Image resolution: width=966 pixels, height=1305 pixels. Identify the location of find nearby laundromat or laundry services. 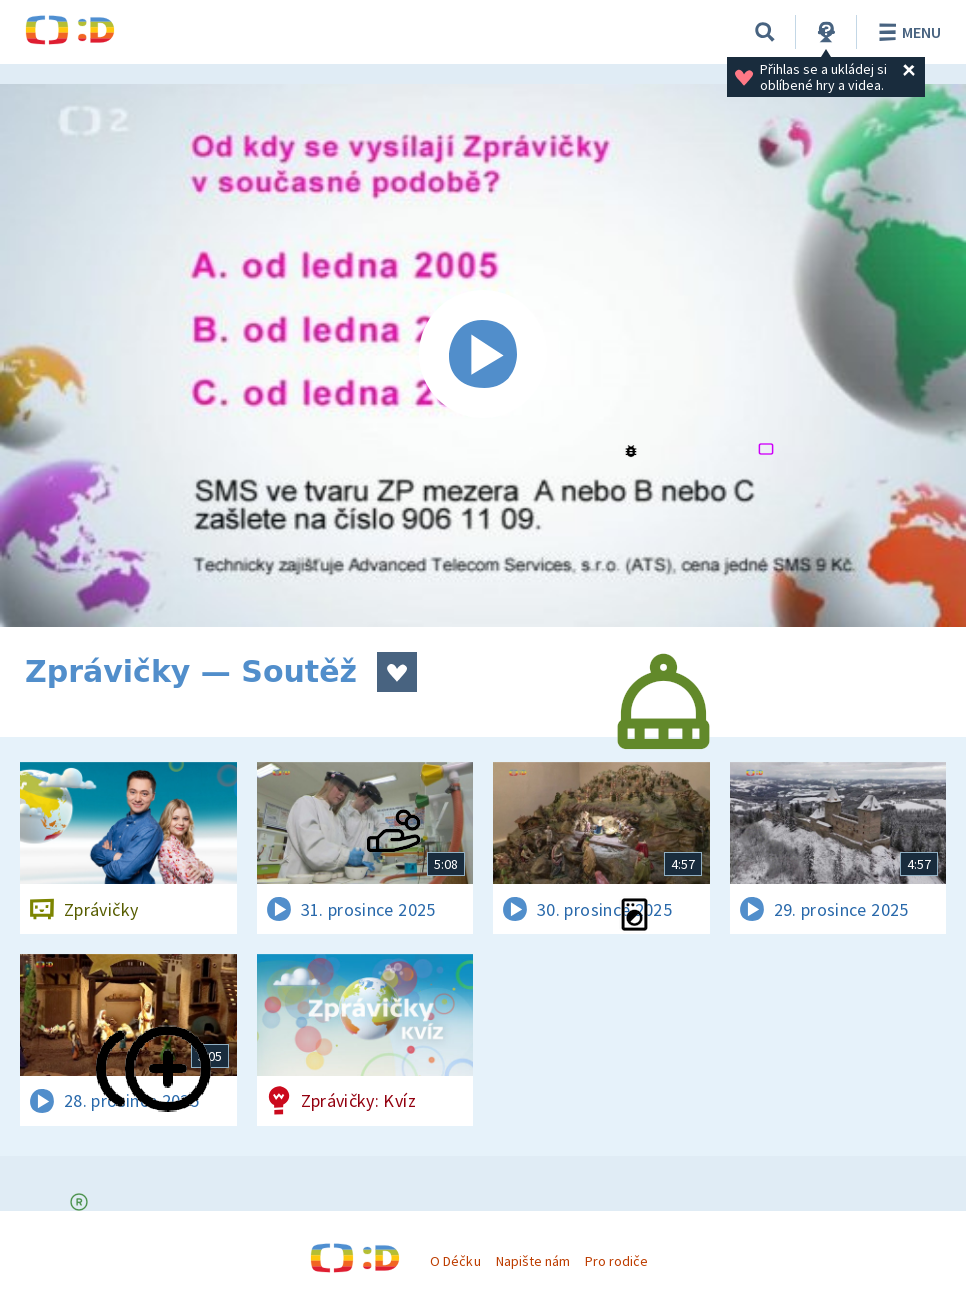
(634, 914).